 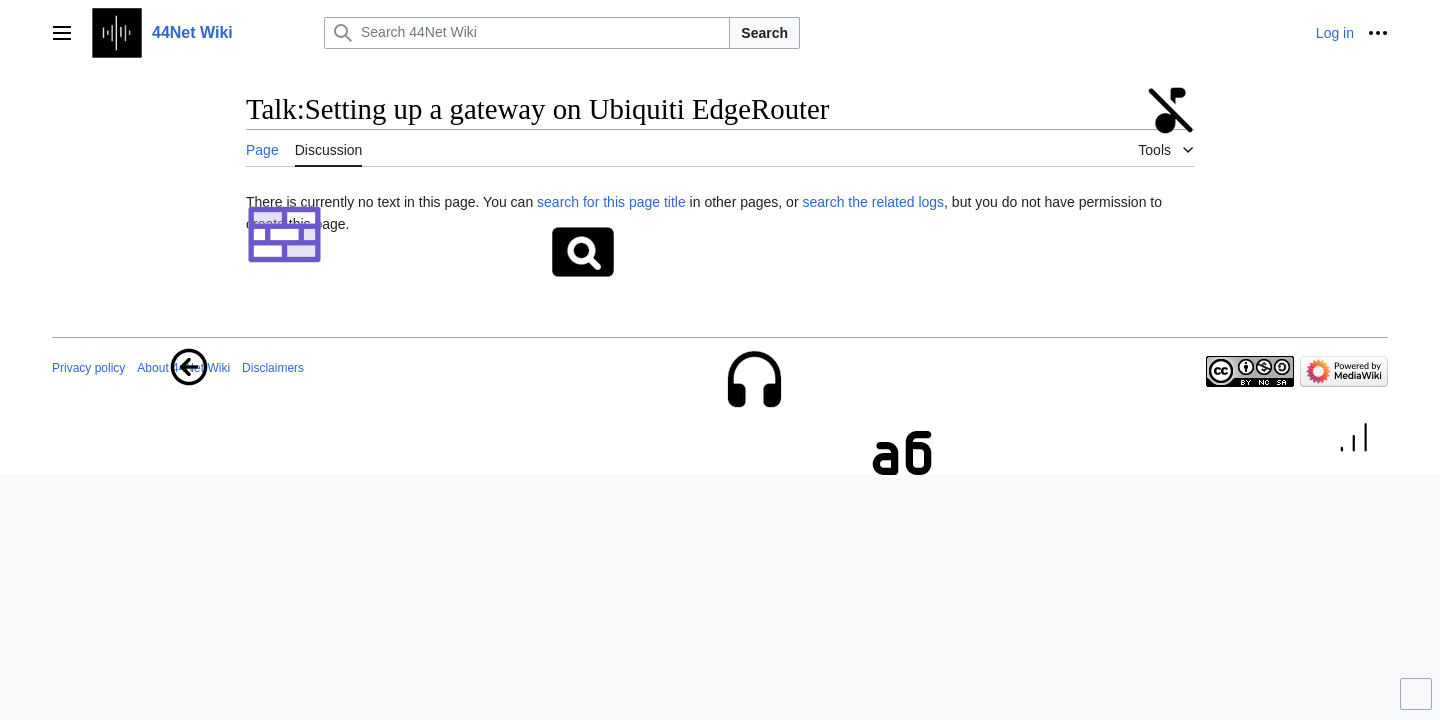 What do you see at coordinates (284, 234) in the screenshot?
I see `access wall or barrier settings` at bounding box center [284, 234].